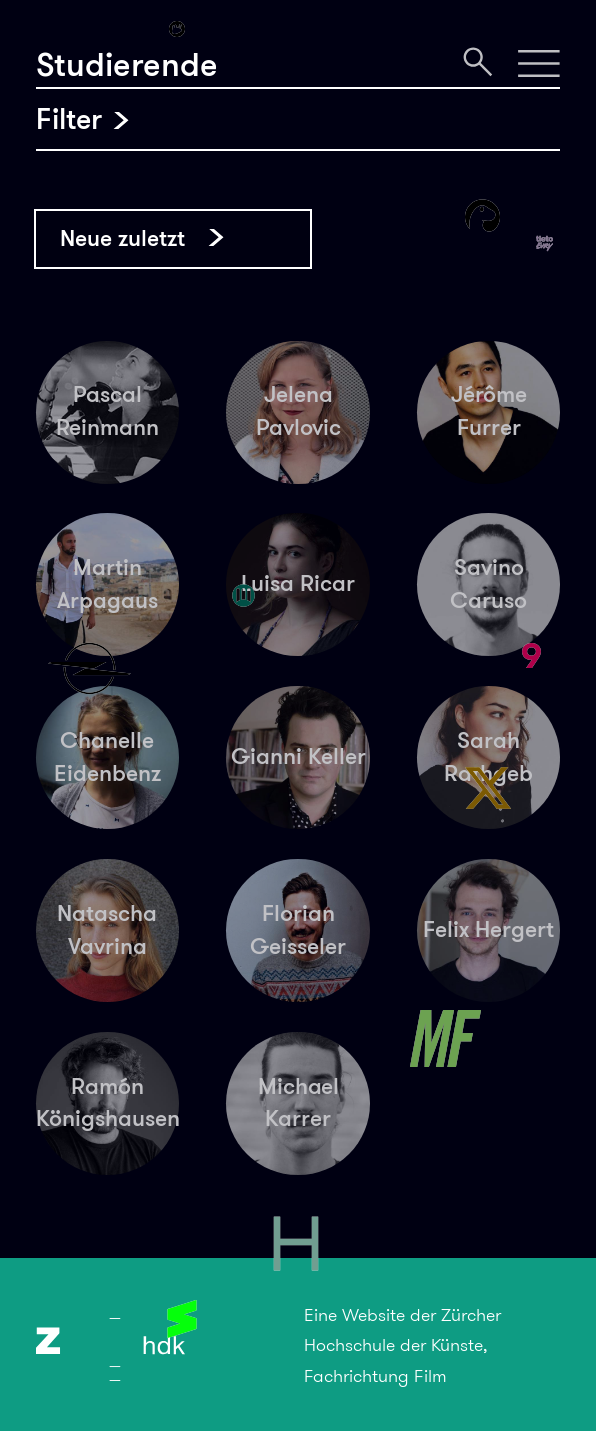 The image size is (596, 1431). Describe the element at coordinates (89, 668) in the screenshot. I see `opel brand logo` at that location.